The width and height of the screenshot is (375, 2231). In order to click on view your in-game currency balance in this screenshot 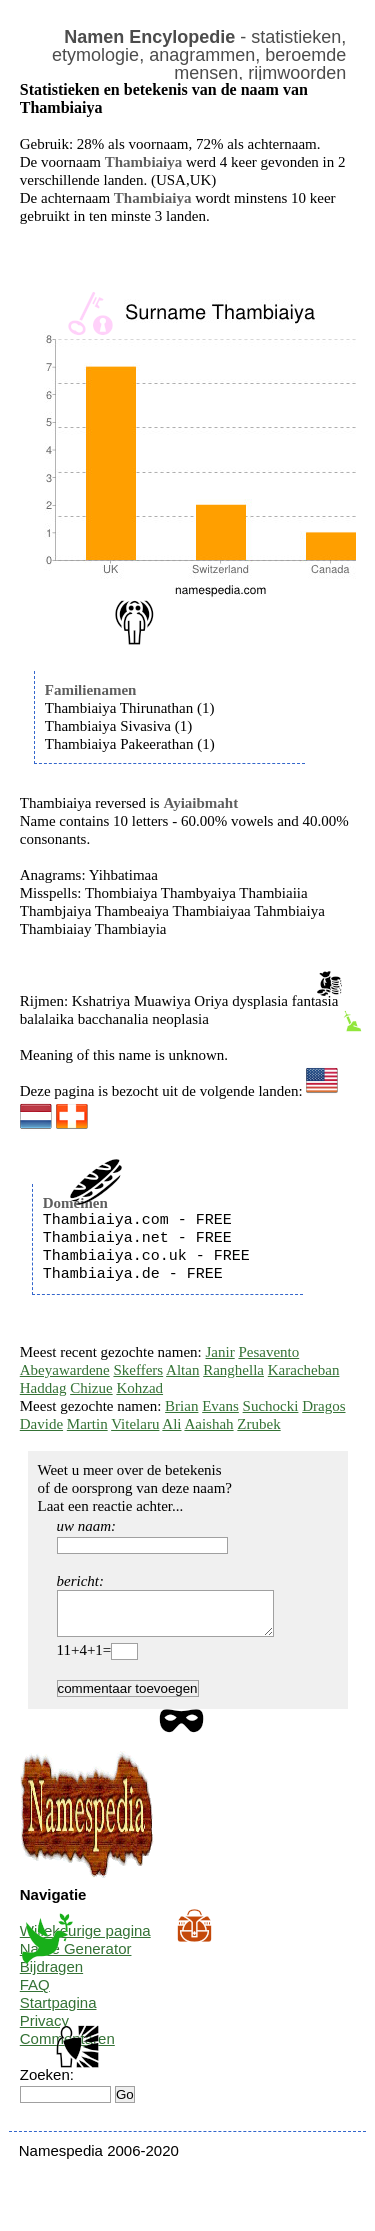, I will do `click(329, 983)`.